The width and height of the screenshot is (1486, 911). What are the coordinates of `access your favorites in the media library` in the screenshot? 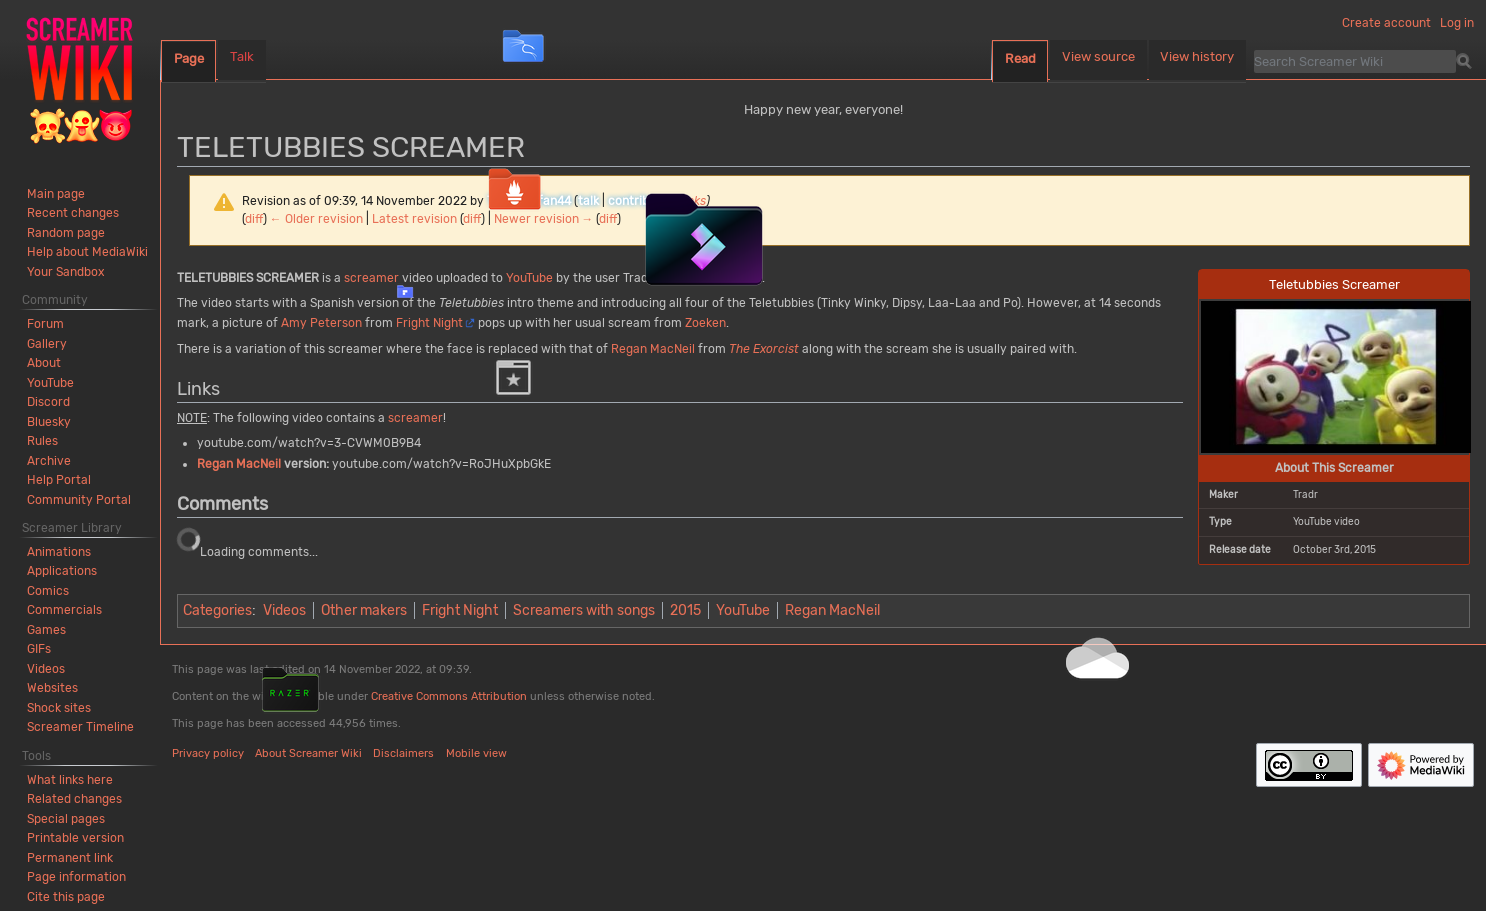 It's located at (513, 377).